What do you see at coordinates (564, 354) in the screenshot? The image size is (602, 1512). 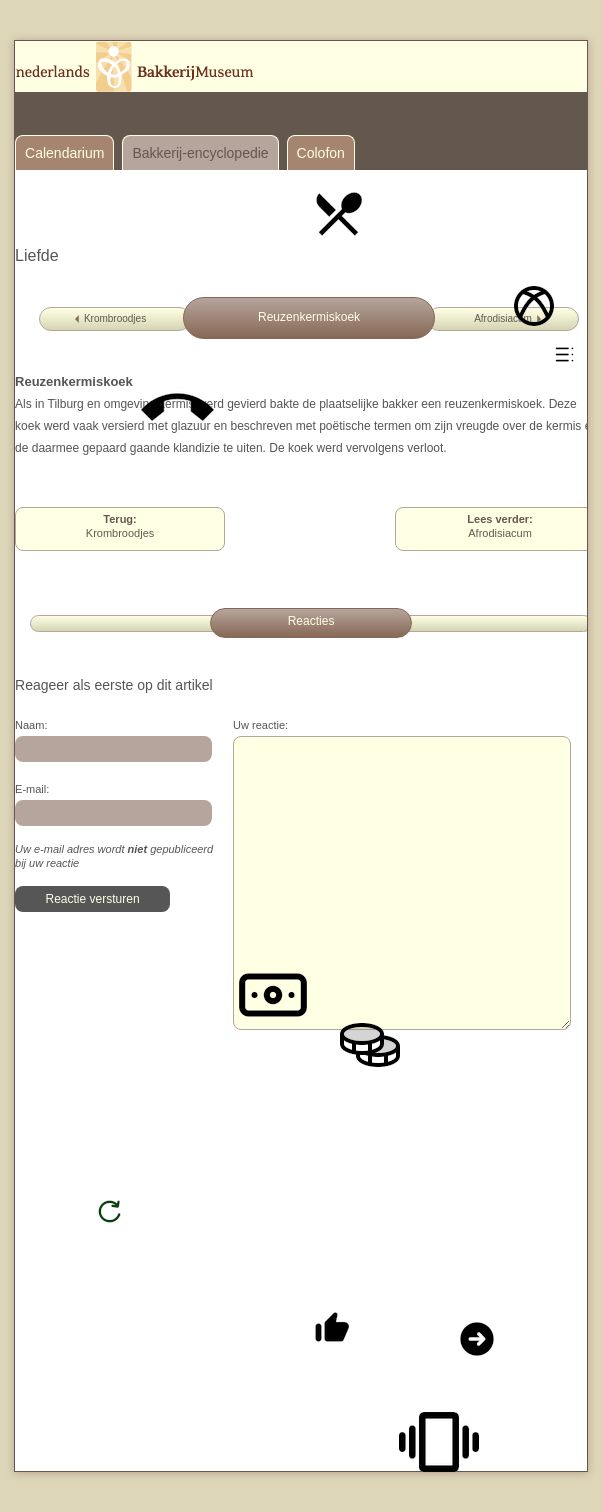 I see `view table of contents` at bounding box center [564, 354].